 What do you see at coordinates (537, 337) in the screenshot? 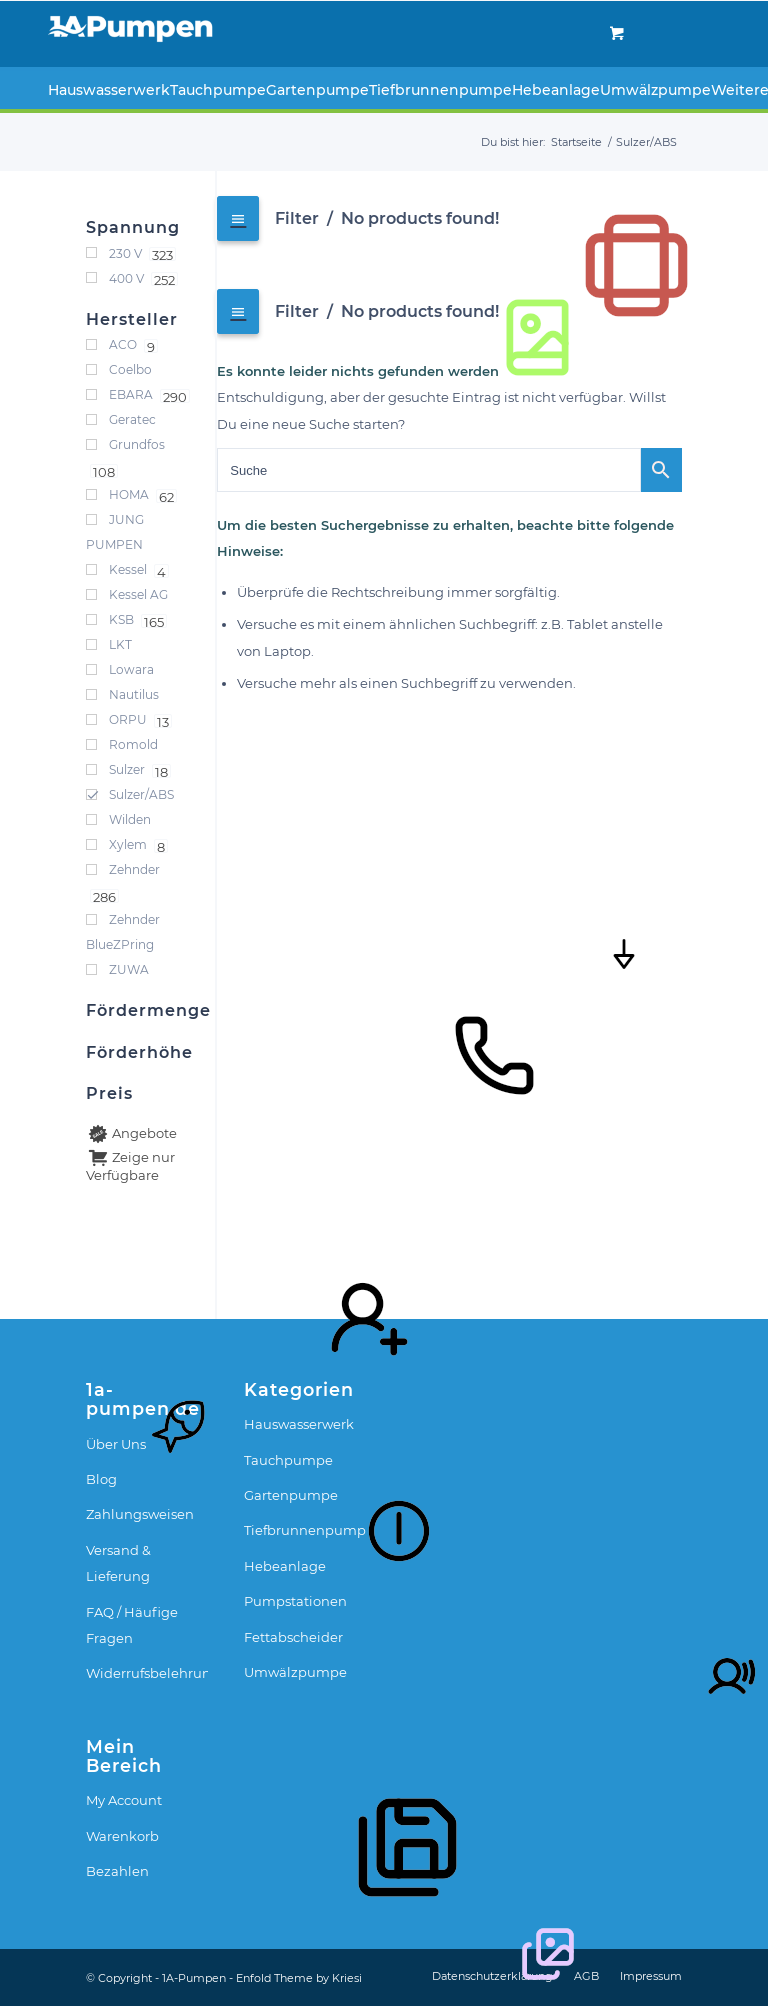
I see `view photo album or image gallery` at bounding box center [537, 337].